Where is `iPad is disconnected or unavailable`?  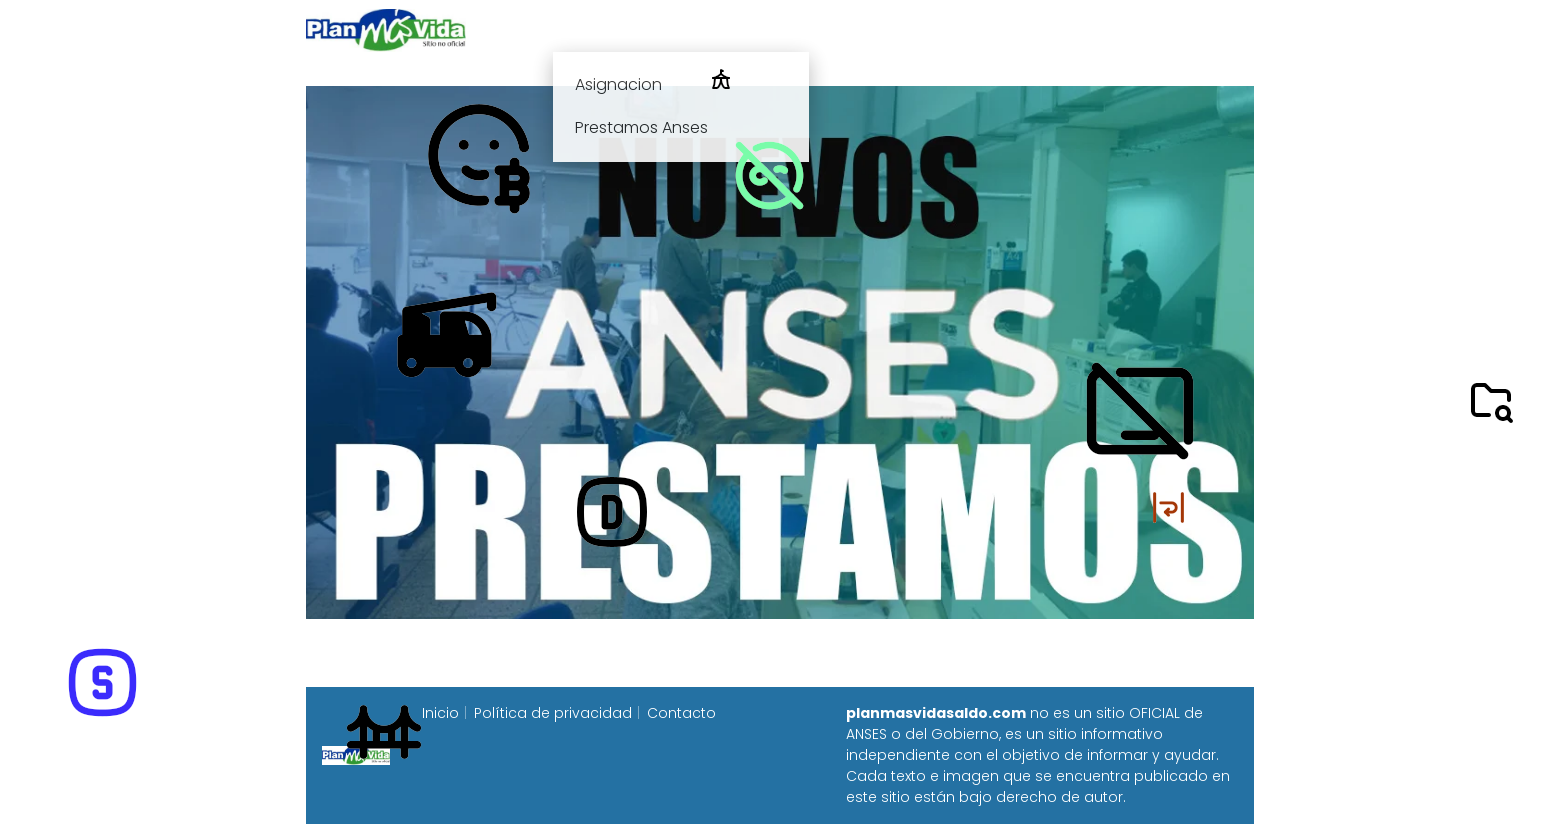 iPad is disconnected or unavailable is located at coordinates (1140, 411).